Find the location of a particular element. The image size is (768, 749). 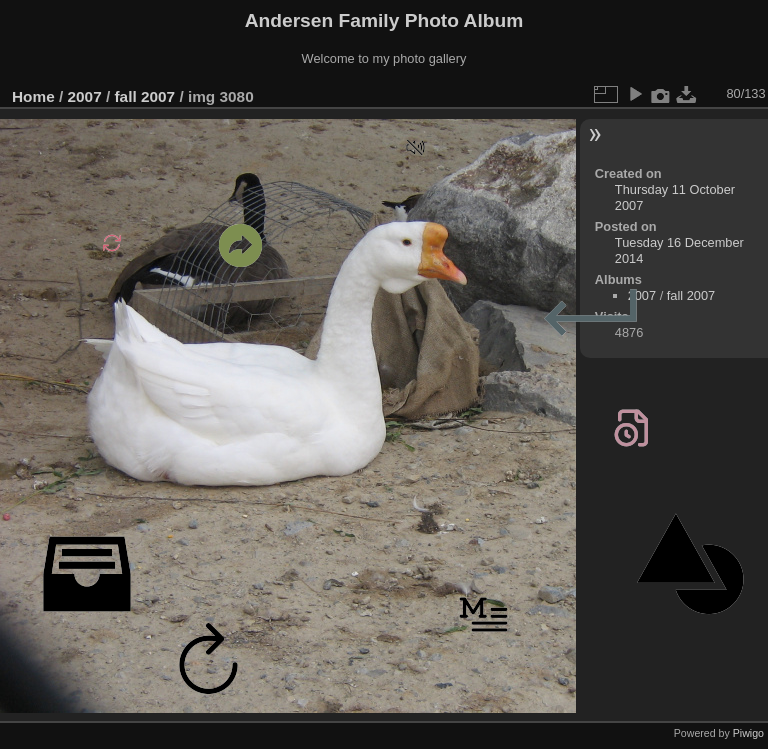

return to previous item or step is located at coordinates (591, 312).